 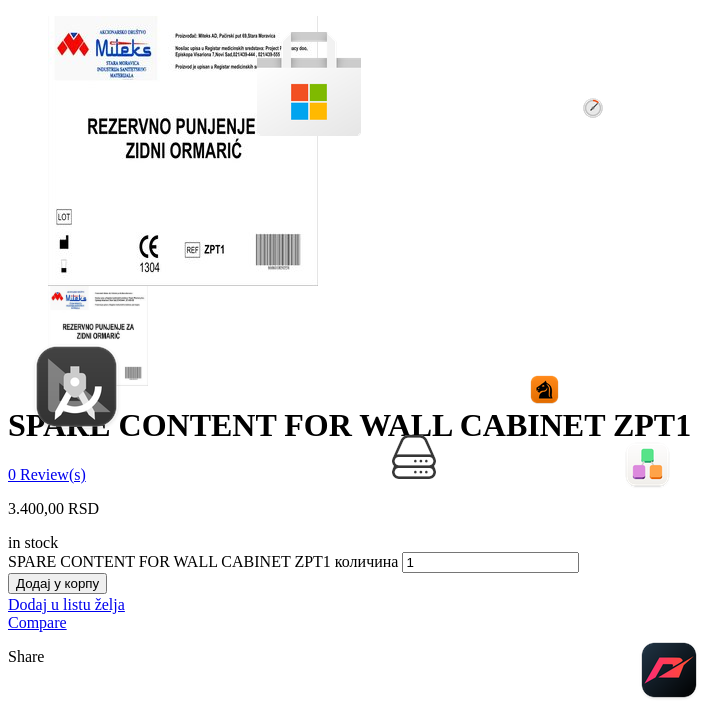 I want to click on open the Microsoft Store app, so click(x=309, y=84).